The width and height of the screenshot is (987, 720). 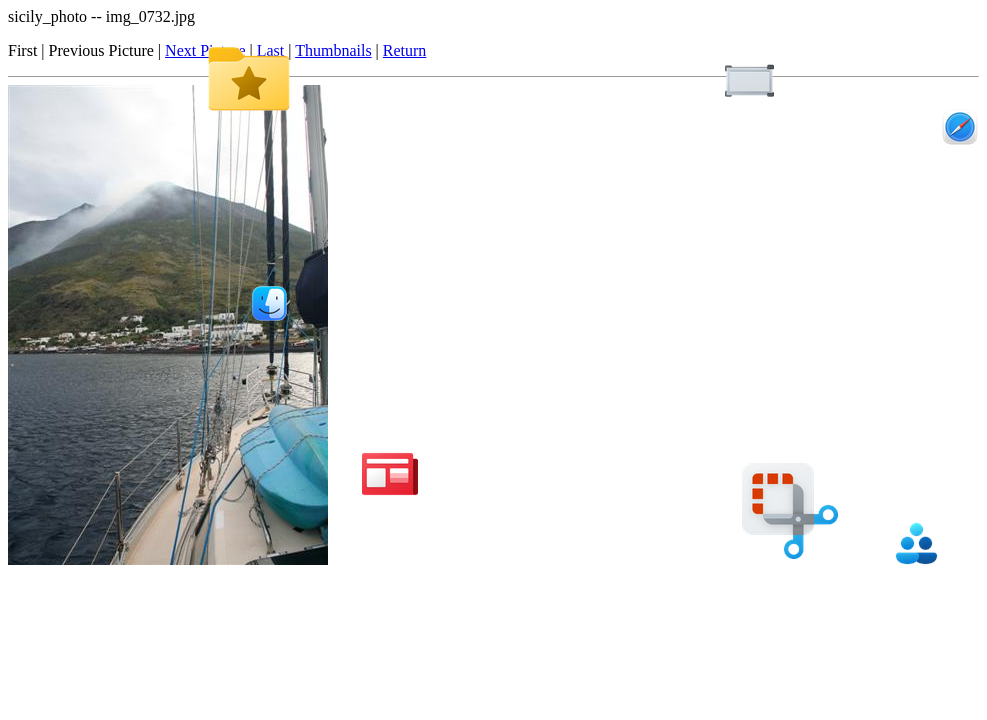 What do you see at coordinates (916, 543) in the screenshot?
I see `indicates shared access or multiple users` at bounding box center [916, 543].